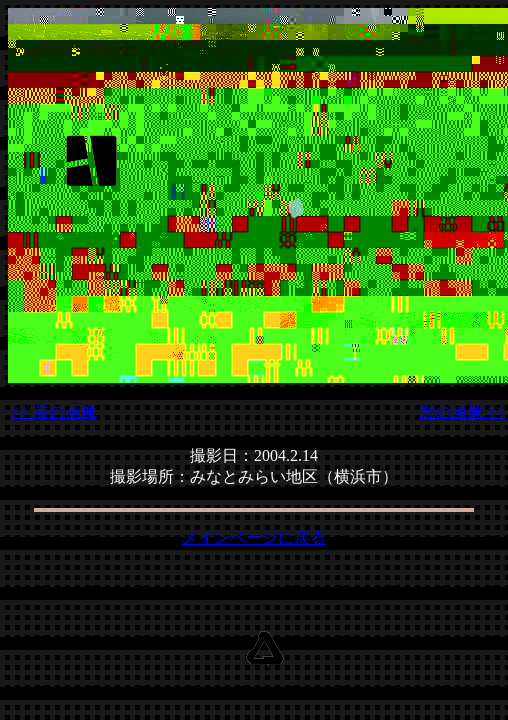  I want to click on Formik library logo, so click(296, 208).